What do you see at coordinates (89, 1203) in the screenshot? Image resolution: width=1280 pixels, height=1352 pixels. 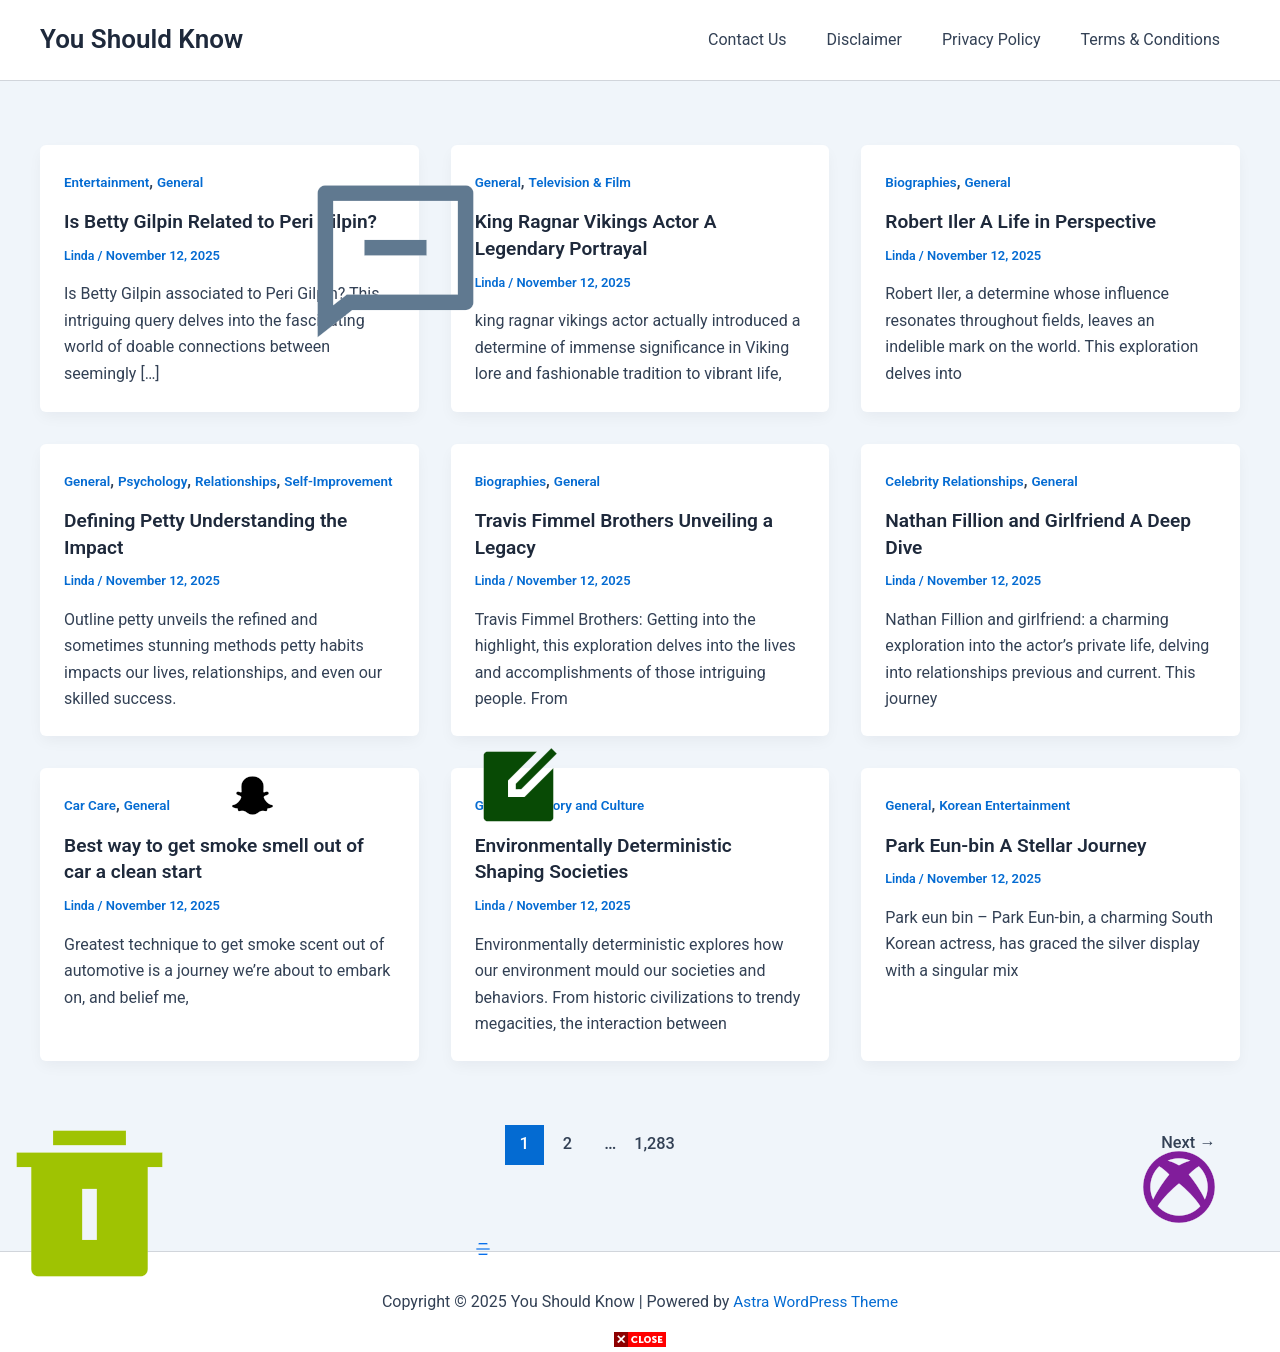 I see `delete selected item` at bounding box center [89, 1203].